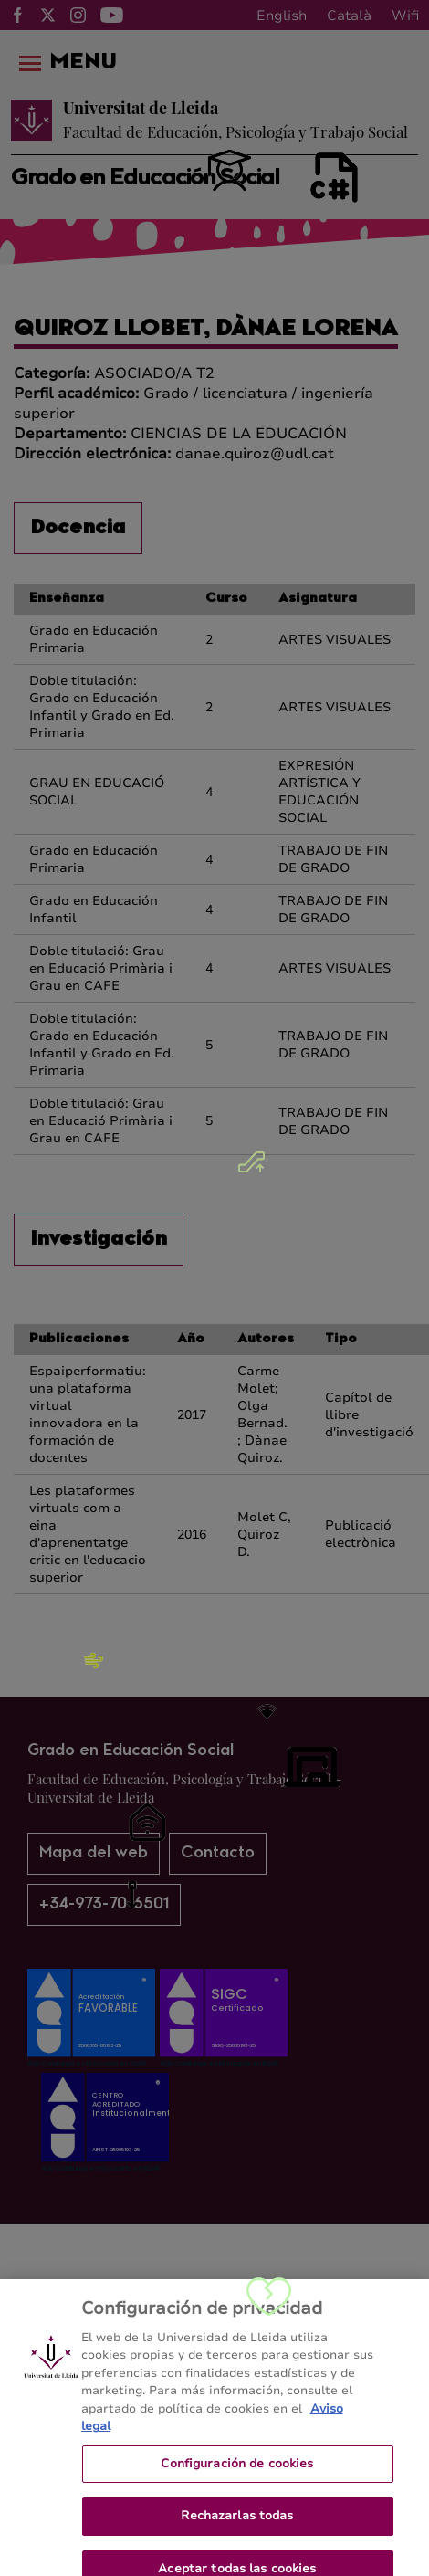  Describe the element at coordinates (229, 171) in the screenshot. I see `view student profile or account` at that location.